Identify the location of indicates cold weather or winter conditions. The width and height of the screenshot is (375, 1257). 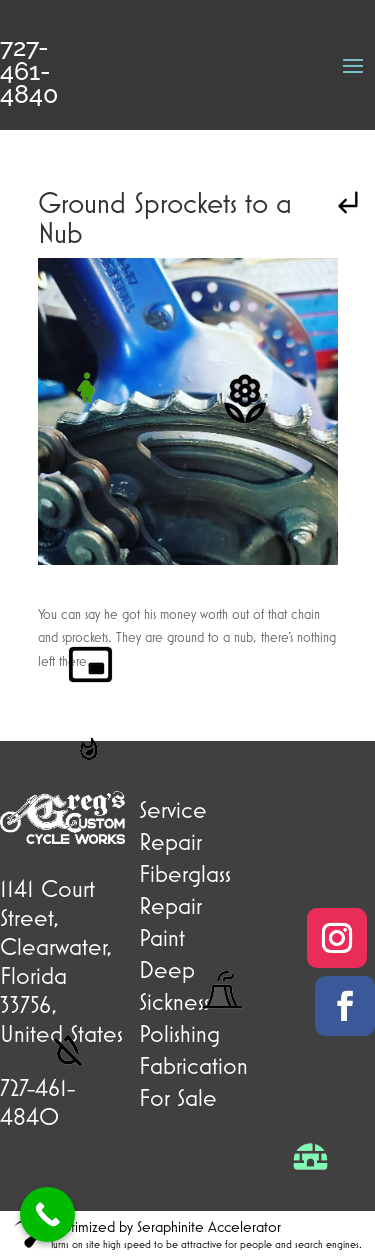
(310, 1156).